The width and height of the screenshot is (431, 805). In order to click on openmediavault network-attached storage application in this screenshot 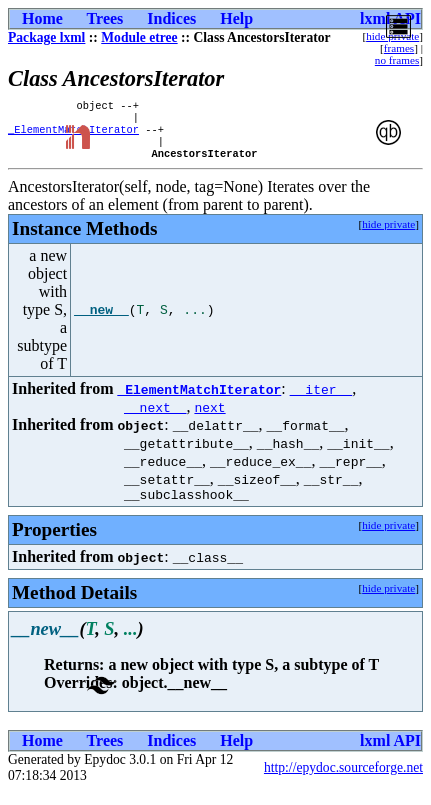, I will do `click(398, 26)`.